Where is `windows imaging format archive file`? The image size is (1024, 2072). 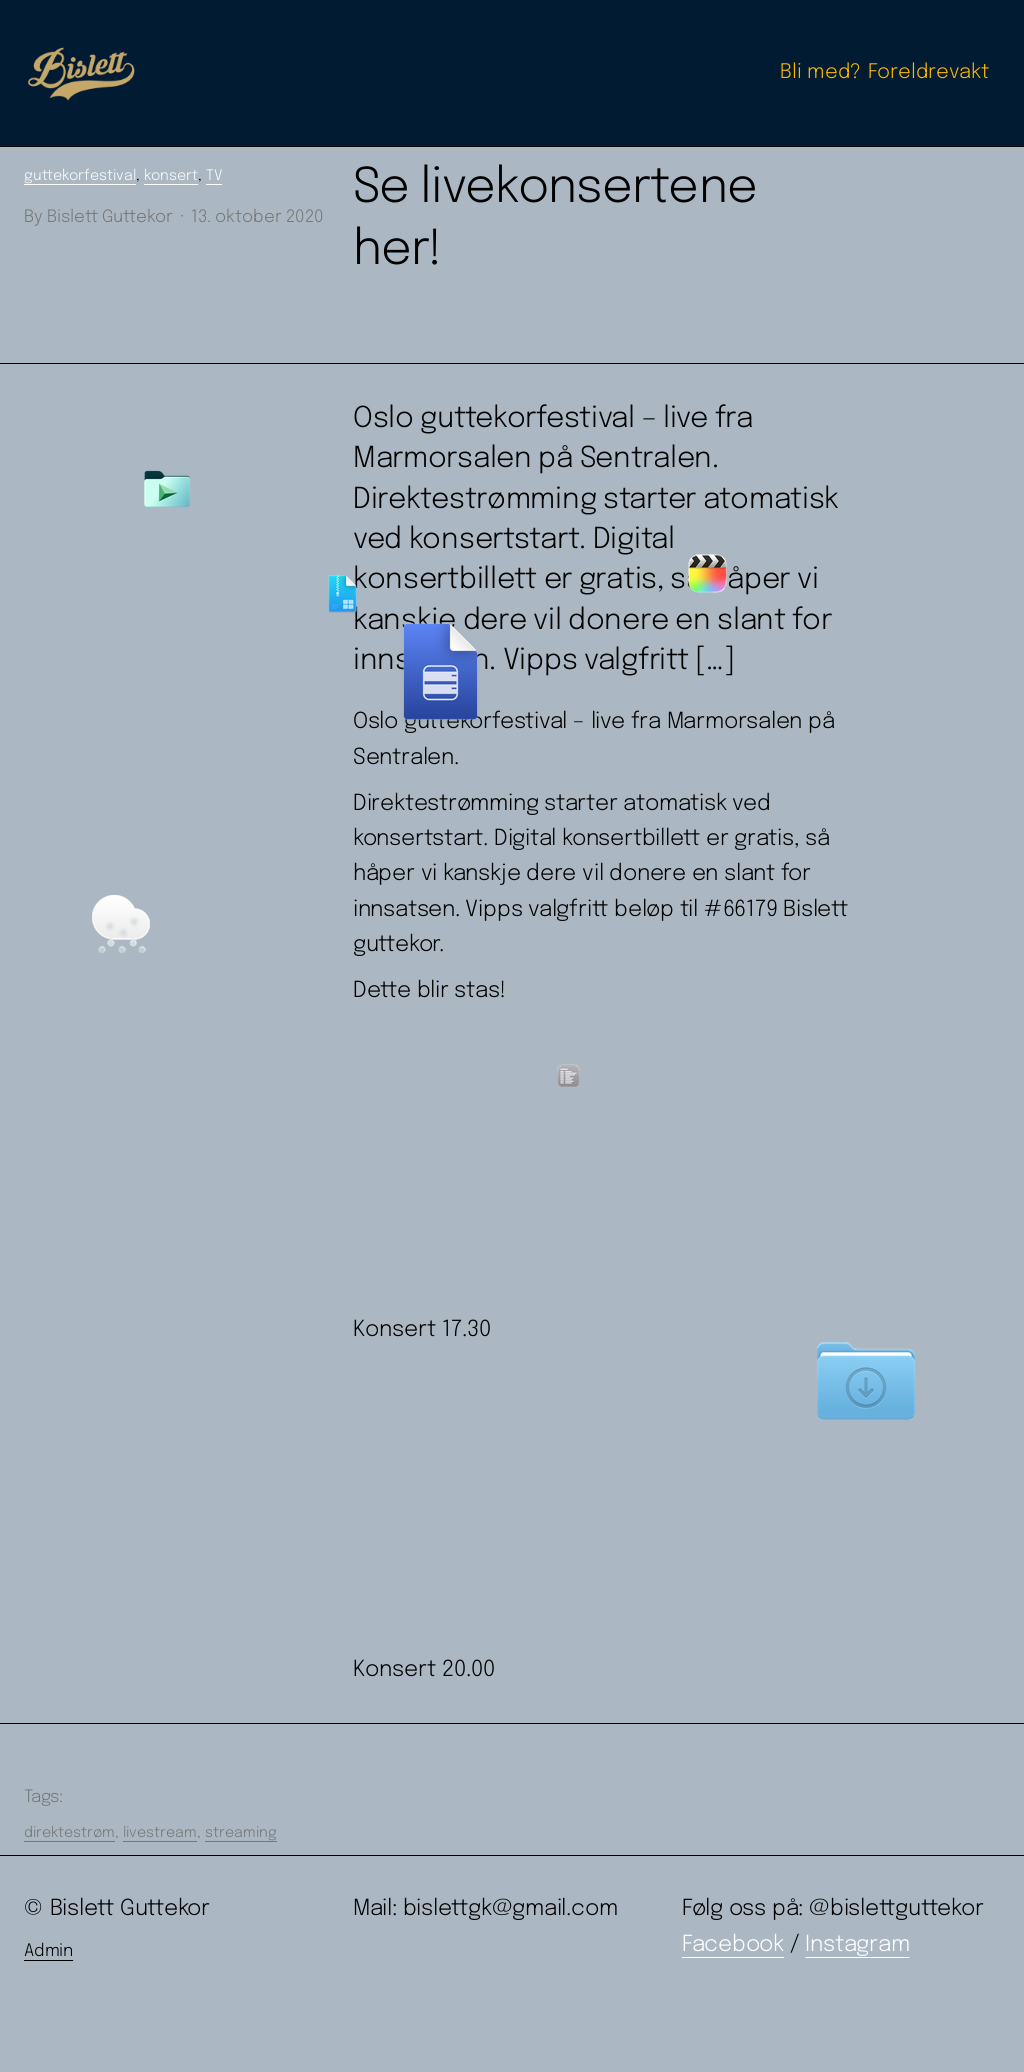 windows imaging format archive file is located at coordinates (342, 594).